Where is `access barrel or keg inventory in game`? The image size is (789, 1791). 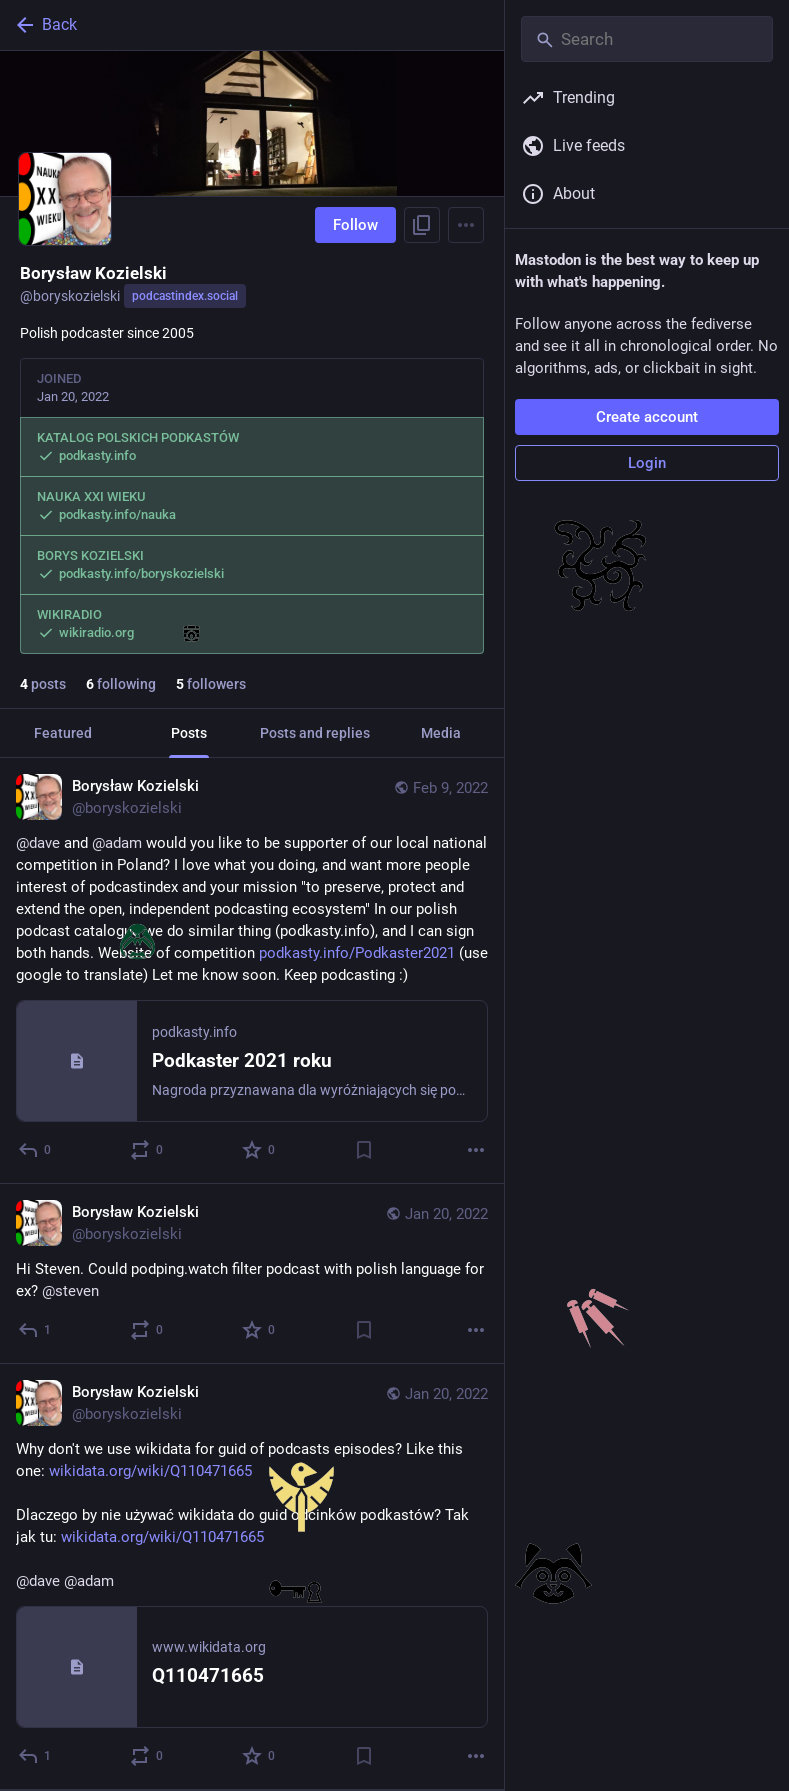
access barrel or keg inventory in game is located at coordinates (191, 633).